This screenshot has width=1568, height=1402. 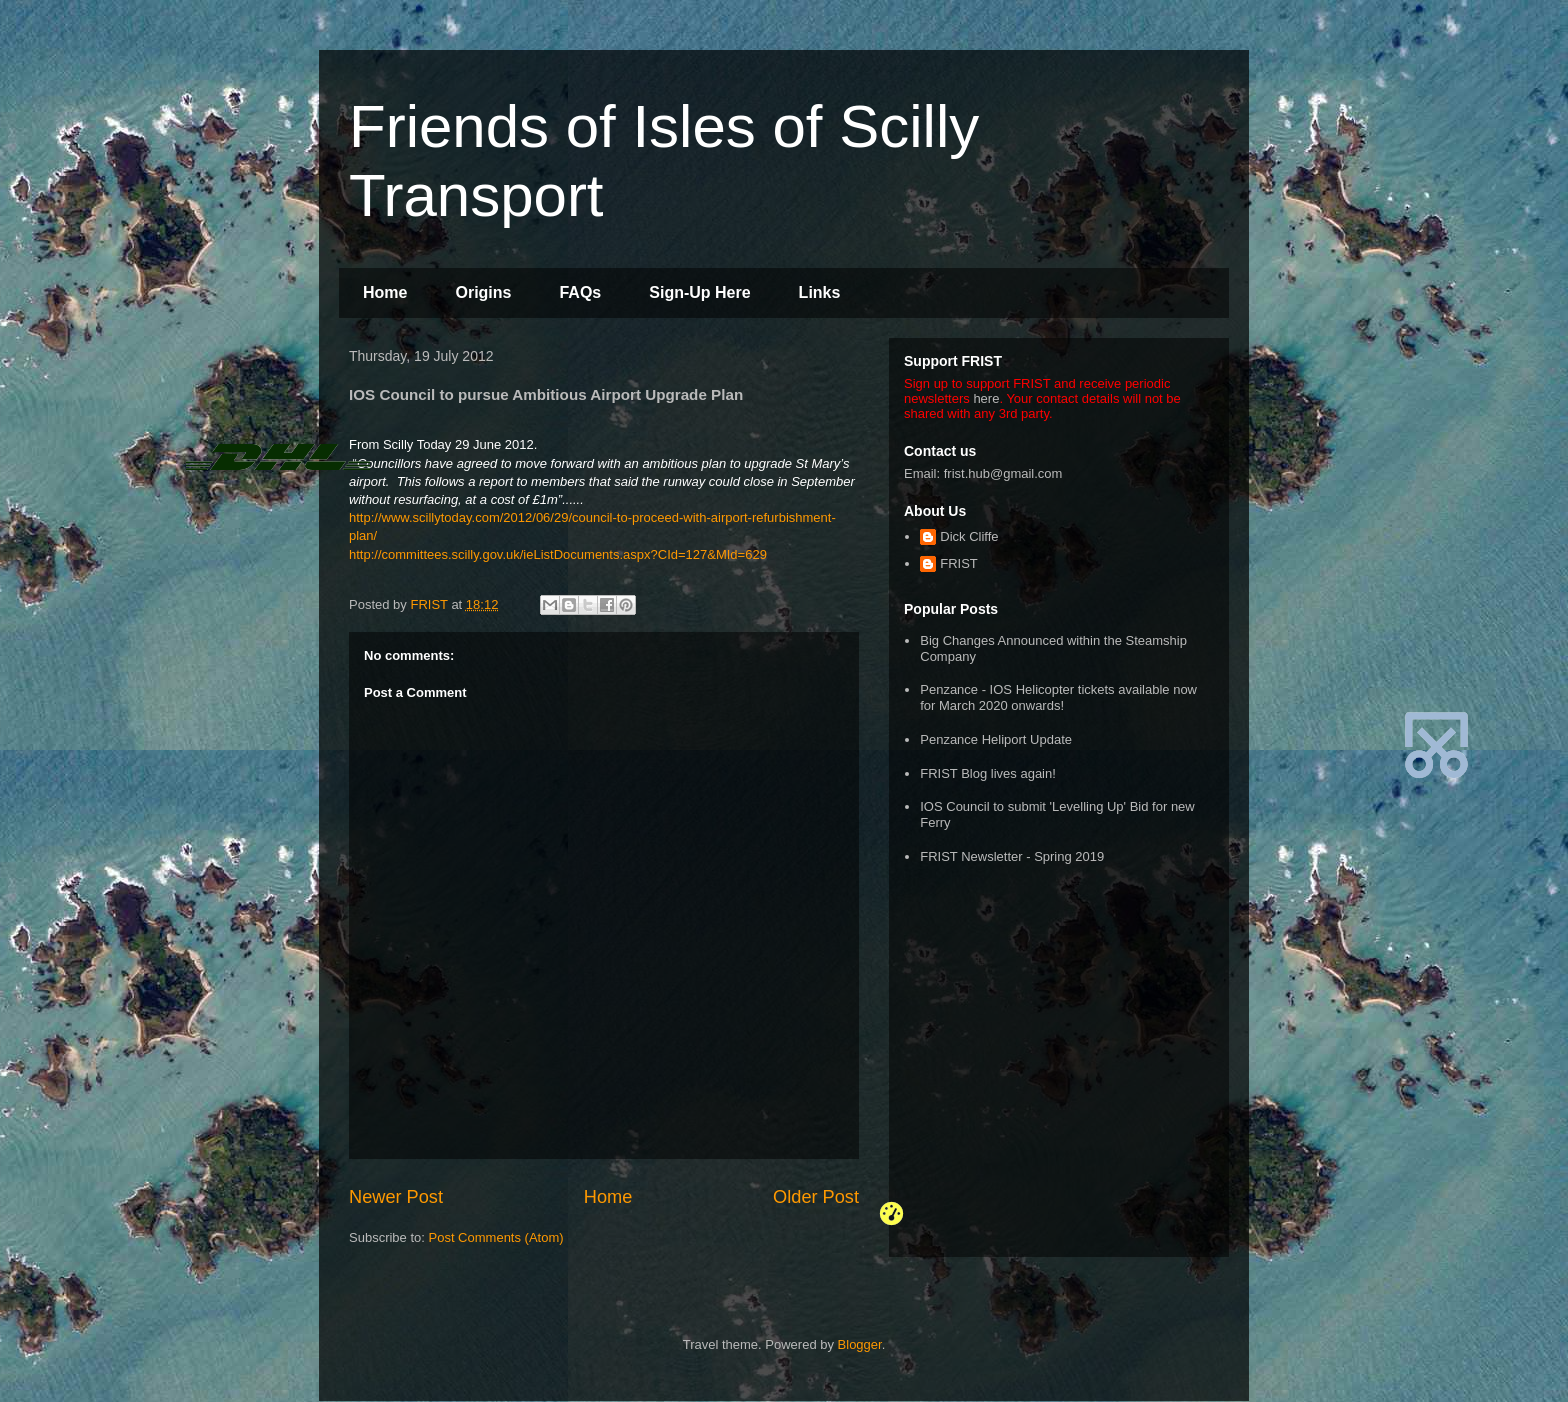 What do you see at coordinates (278, 457) in the screenshot?
I see `DHL shipping and logistics services` at bounding box center [278, 457].